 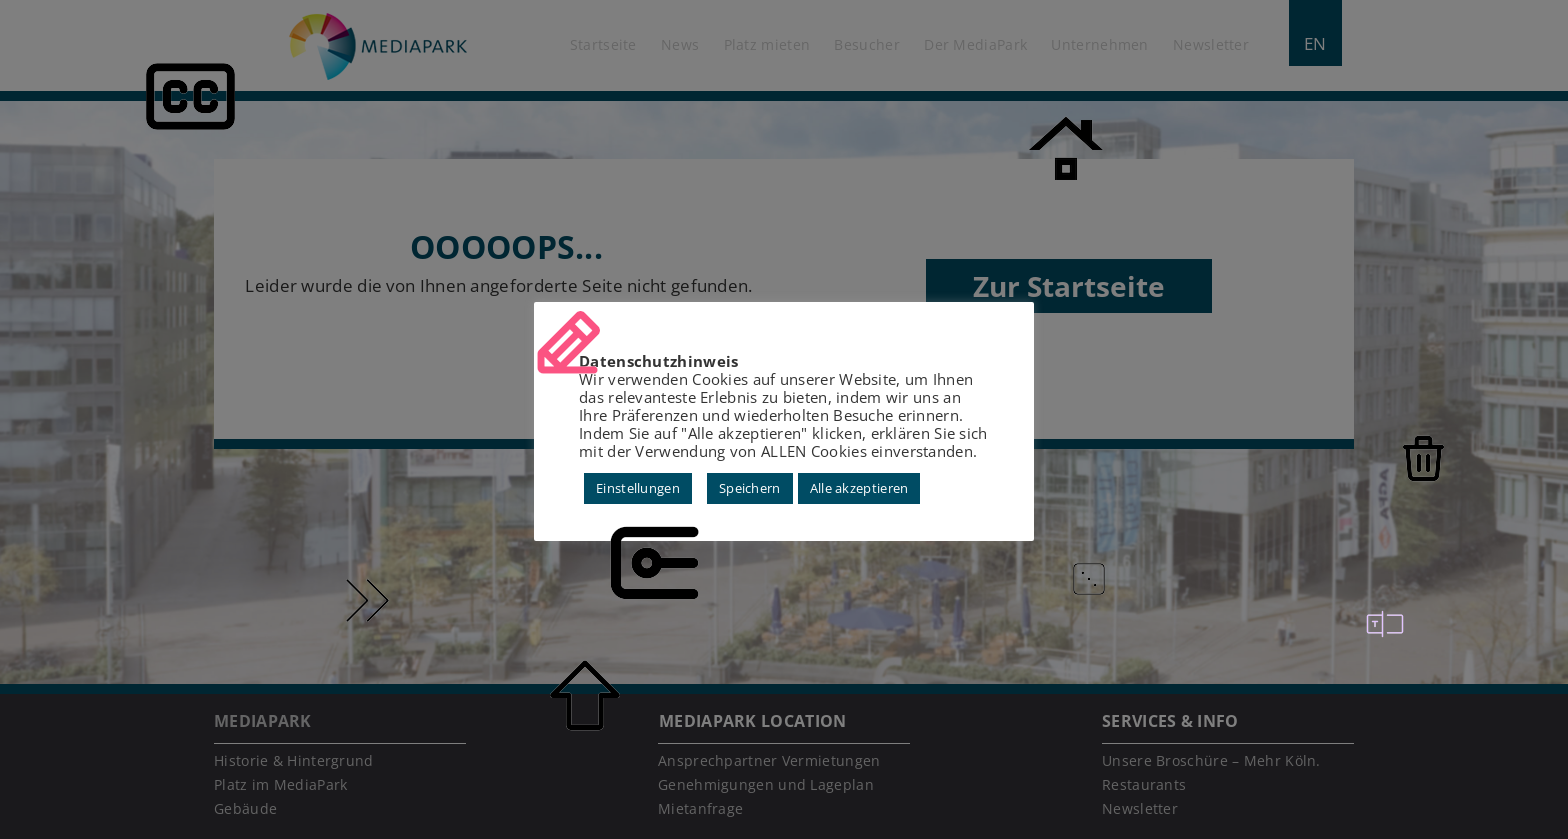 What do you see at coordinates (1066, 150) in the screenshot?
I see `access home or housing services` at bounding box center [1066, 150].